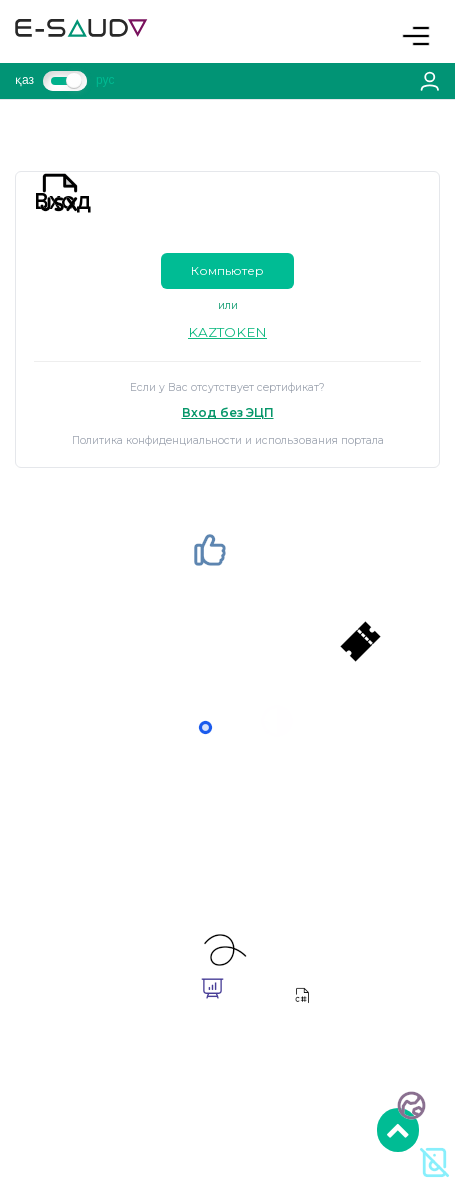 The width and height of the screenshot is (455, 1188). Describe the element at coordinates (277, 721) in the screenshot. I see `adjust screen brightness` at that location.